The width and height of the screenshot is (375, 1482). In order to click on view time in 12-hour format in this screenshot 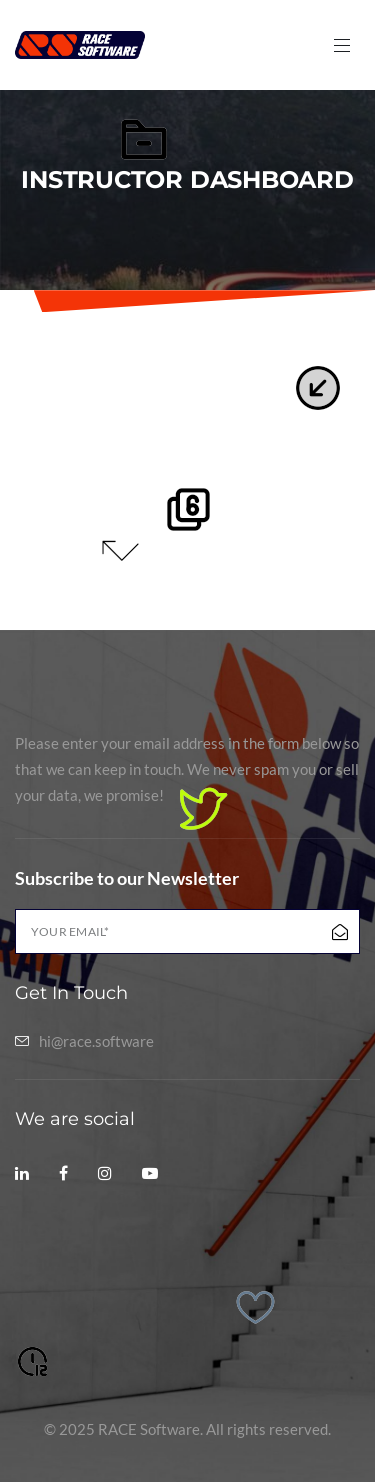, I will do `click(32, 1361)`.